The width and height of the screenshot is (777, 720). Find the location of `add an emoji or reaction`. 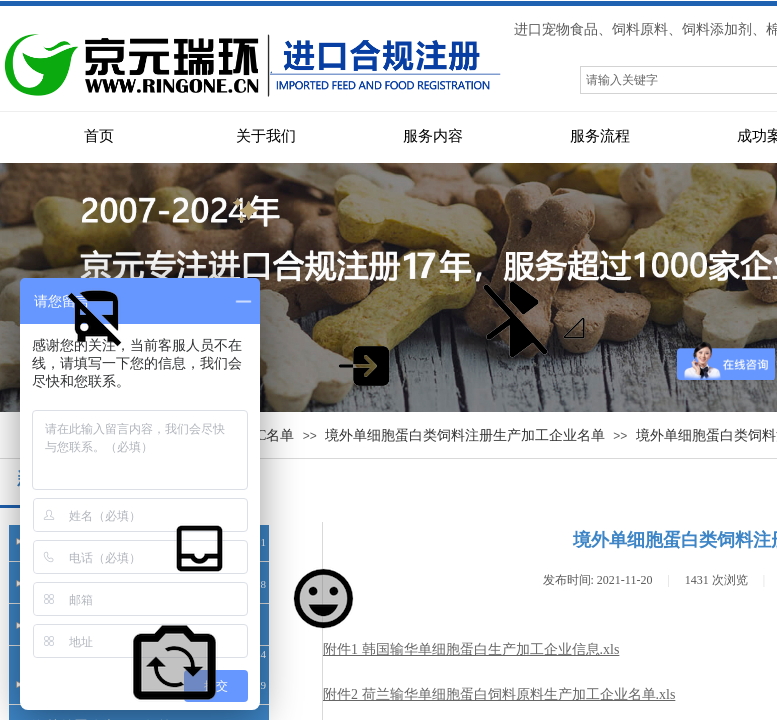

add an emoji or reaction is located at coordinates (323, 598).